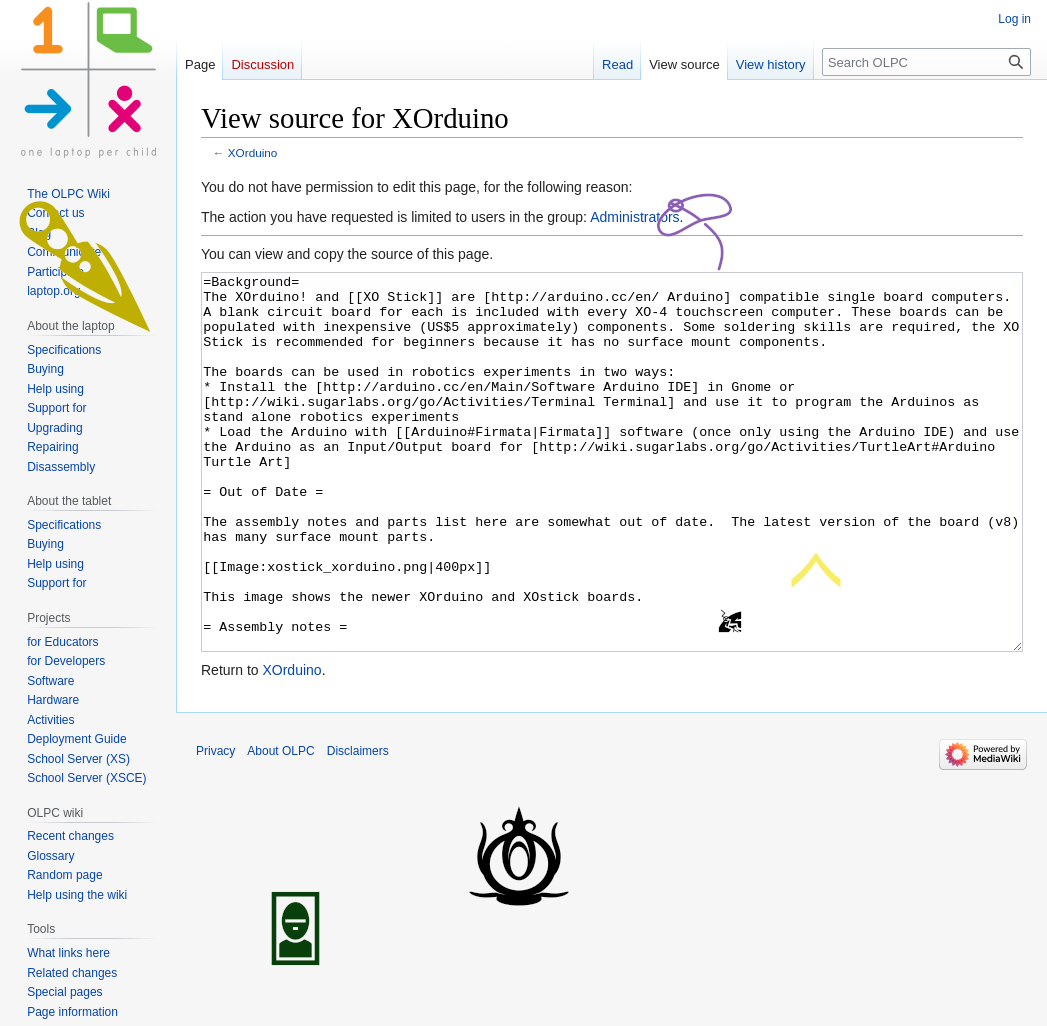 The image size is (1047, 1026). I want to click on decorative emblem or crest symbol, so click(519, 856).